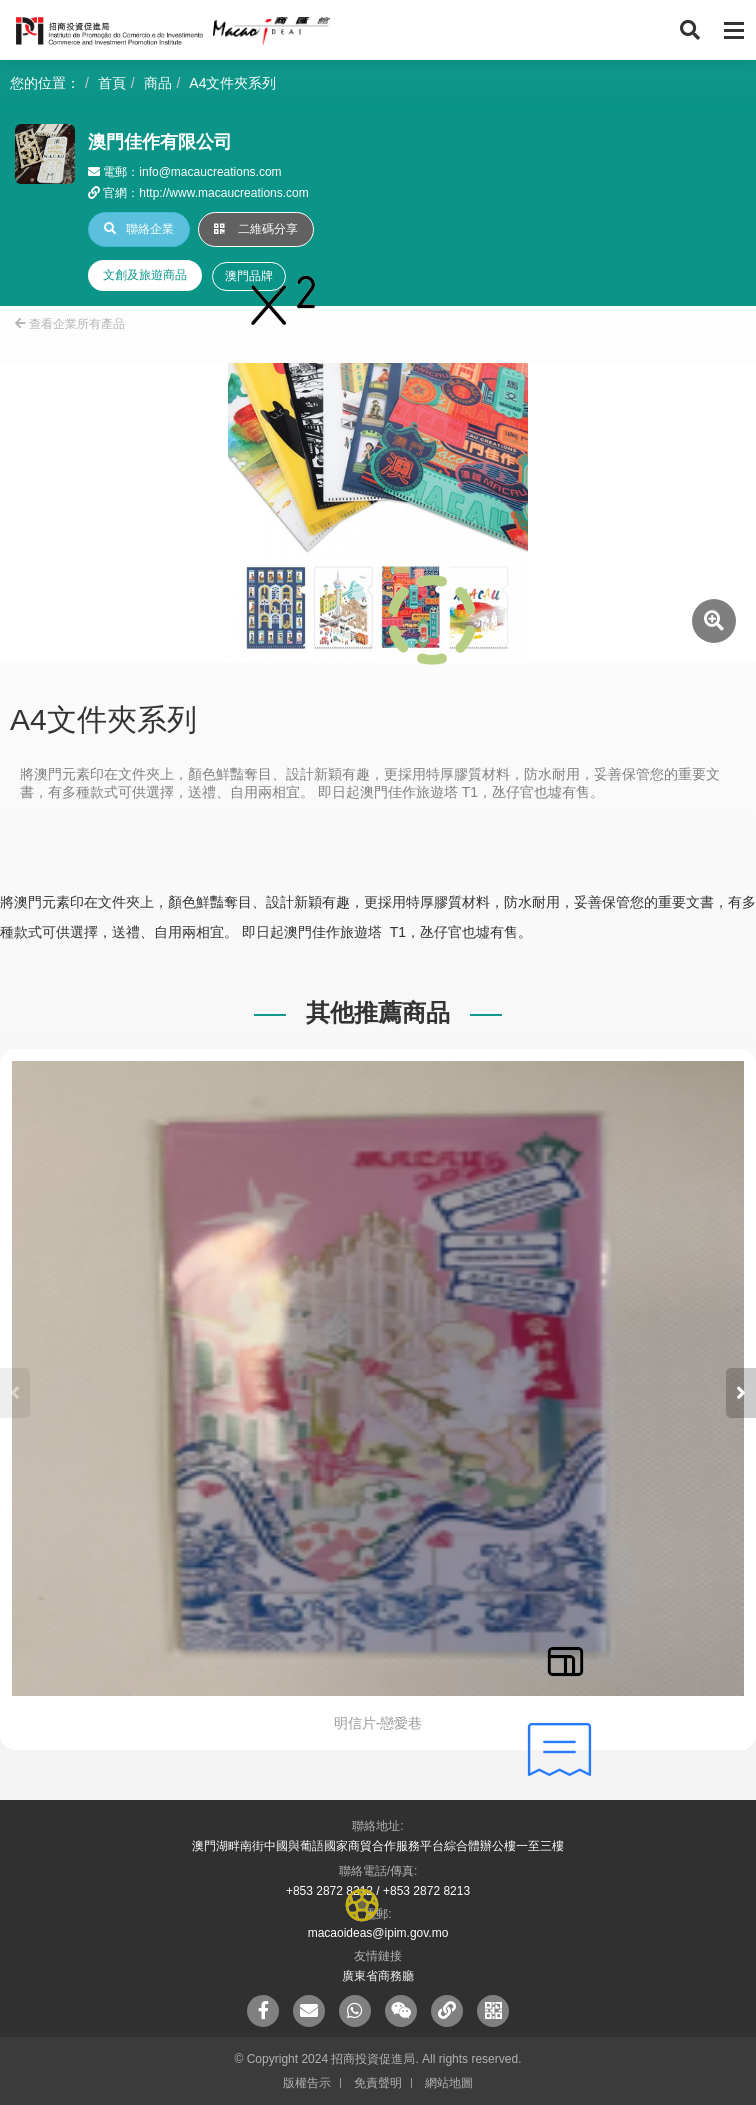 Image resolution: width=756 pixels, height=2105 pixels. I want to click on access sports or soccer-related content, so click(362, 1905).